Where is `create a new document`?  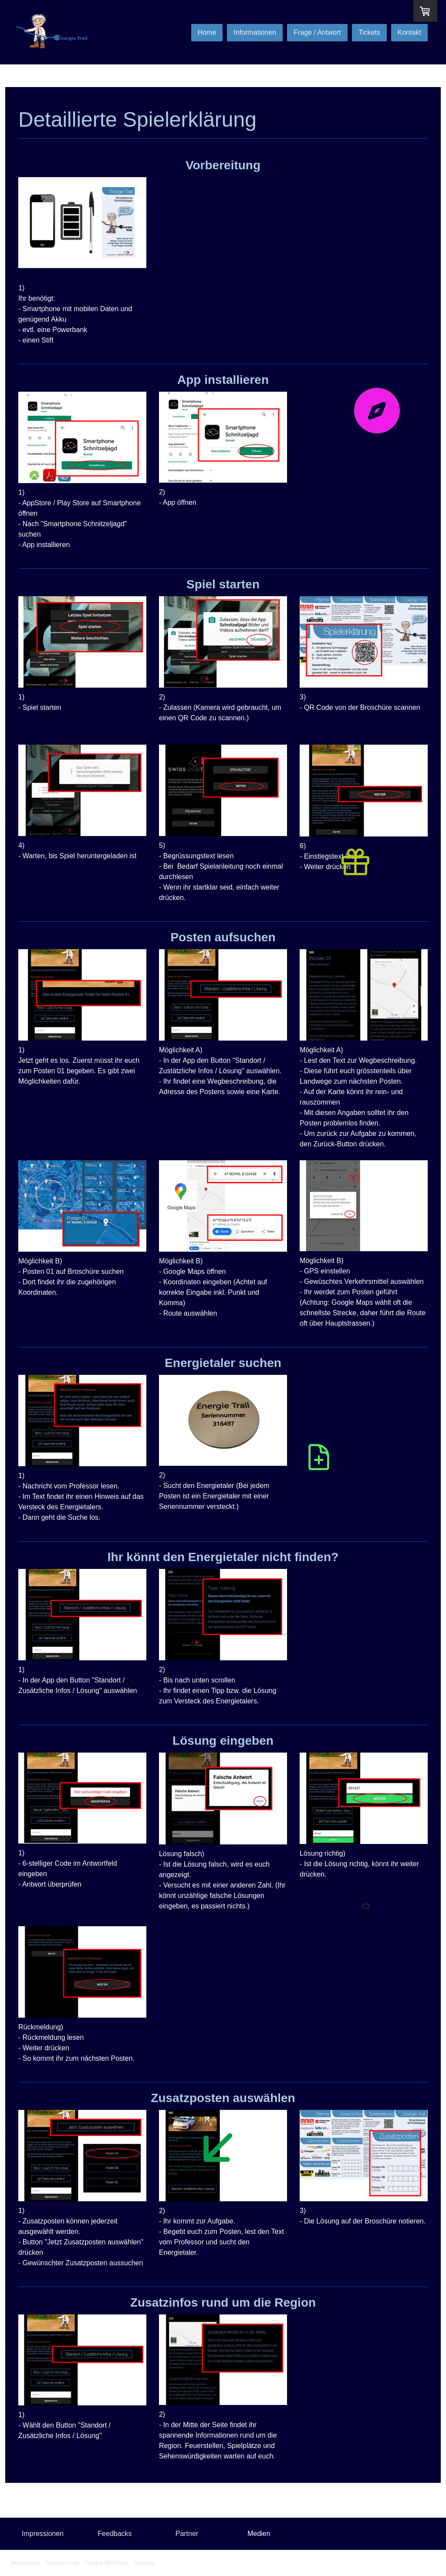
create a new document is located at coordinates (319, 1457).